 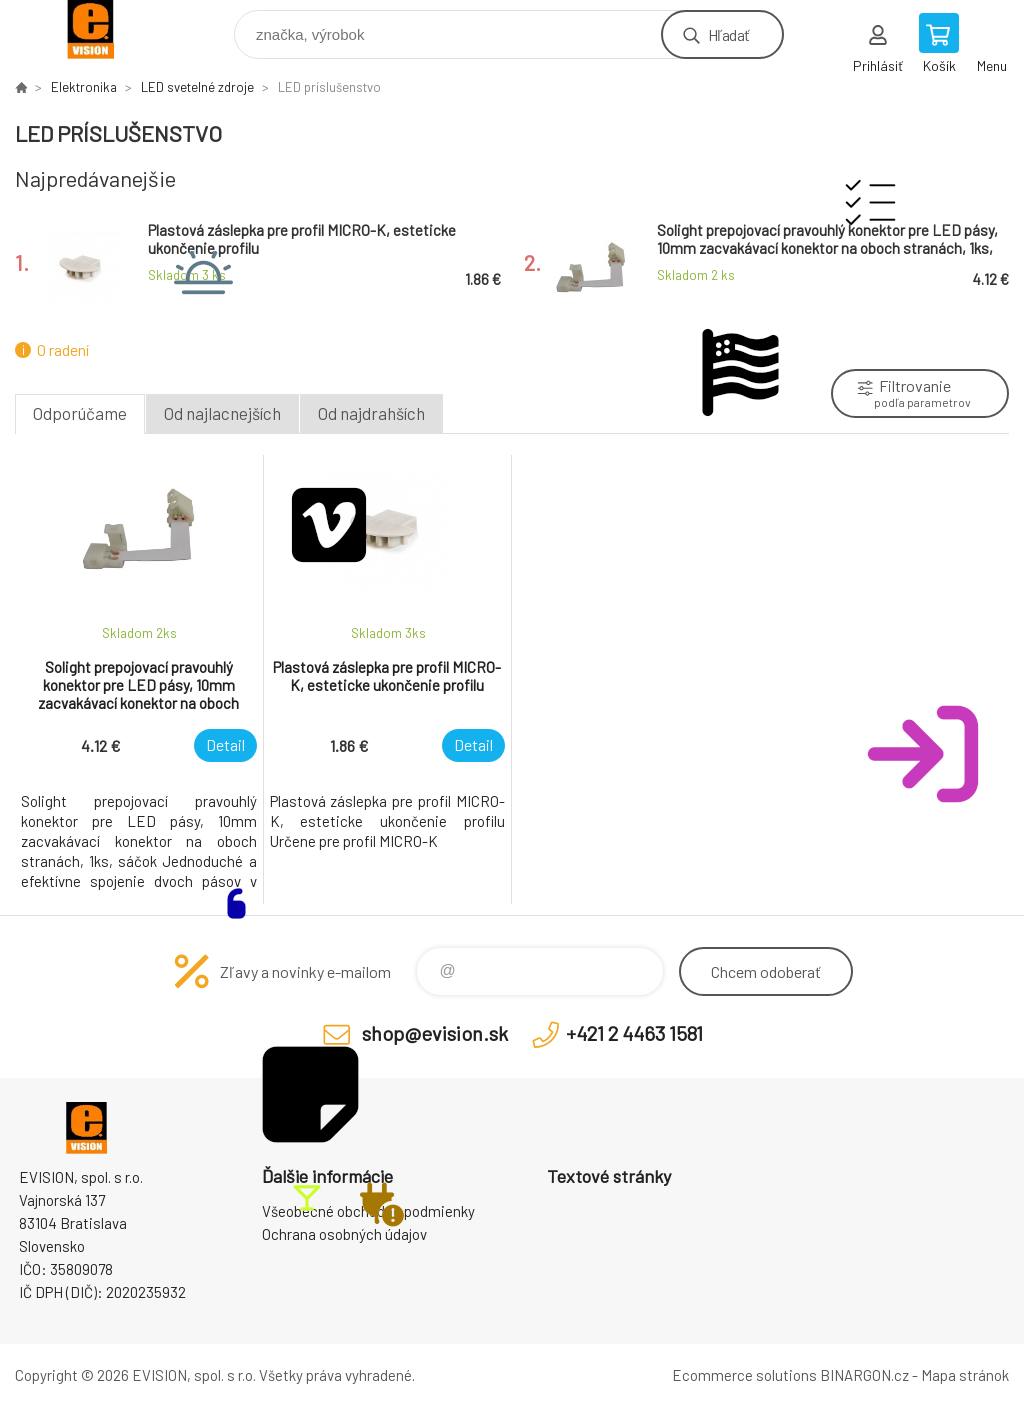 What do you see at coordinates (923, 754) in the screenshot?
I see `log in to your account` at bounding box center [923, 754].